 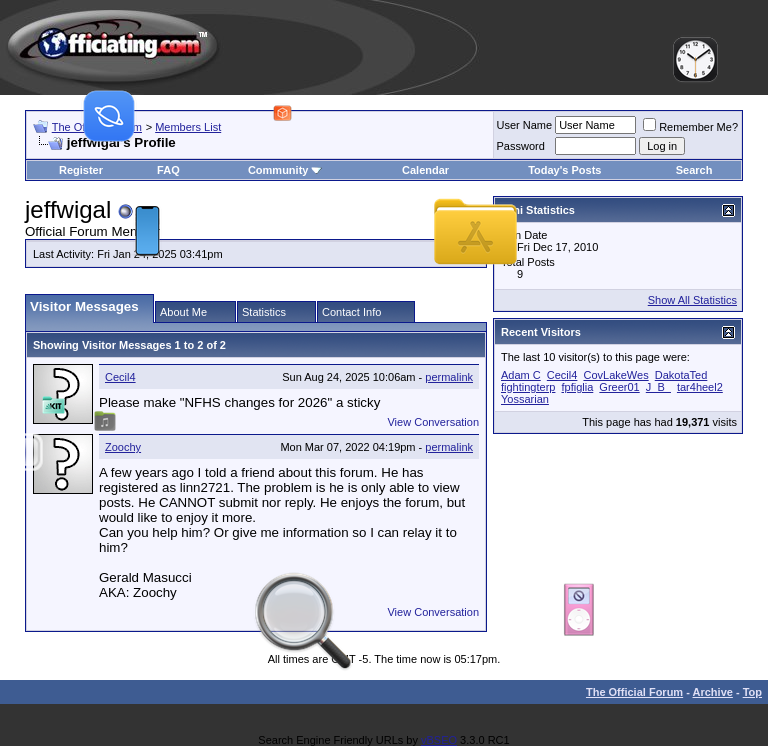 What do you see at coordinates (109, 117) in the screenshot?
I see `open web browser preferences` at bounding box center [109, 117].